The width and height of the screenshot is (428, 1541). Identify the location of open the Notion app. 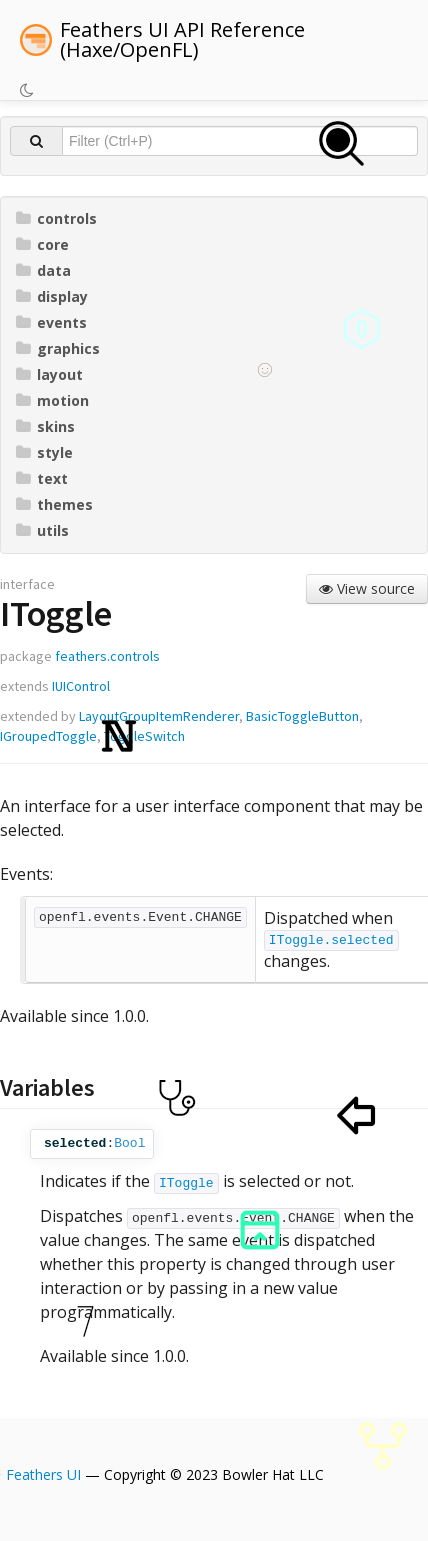
(119, 736).